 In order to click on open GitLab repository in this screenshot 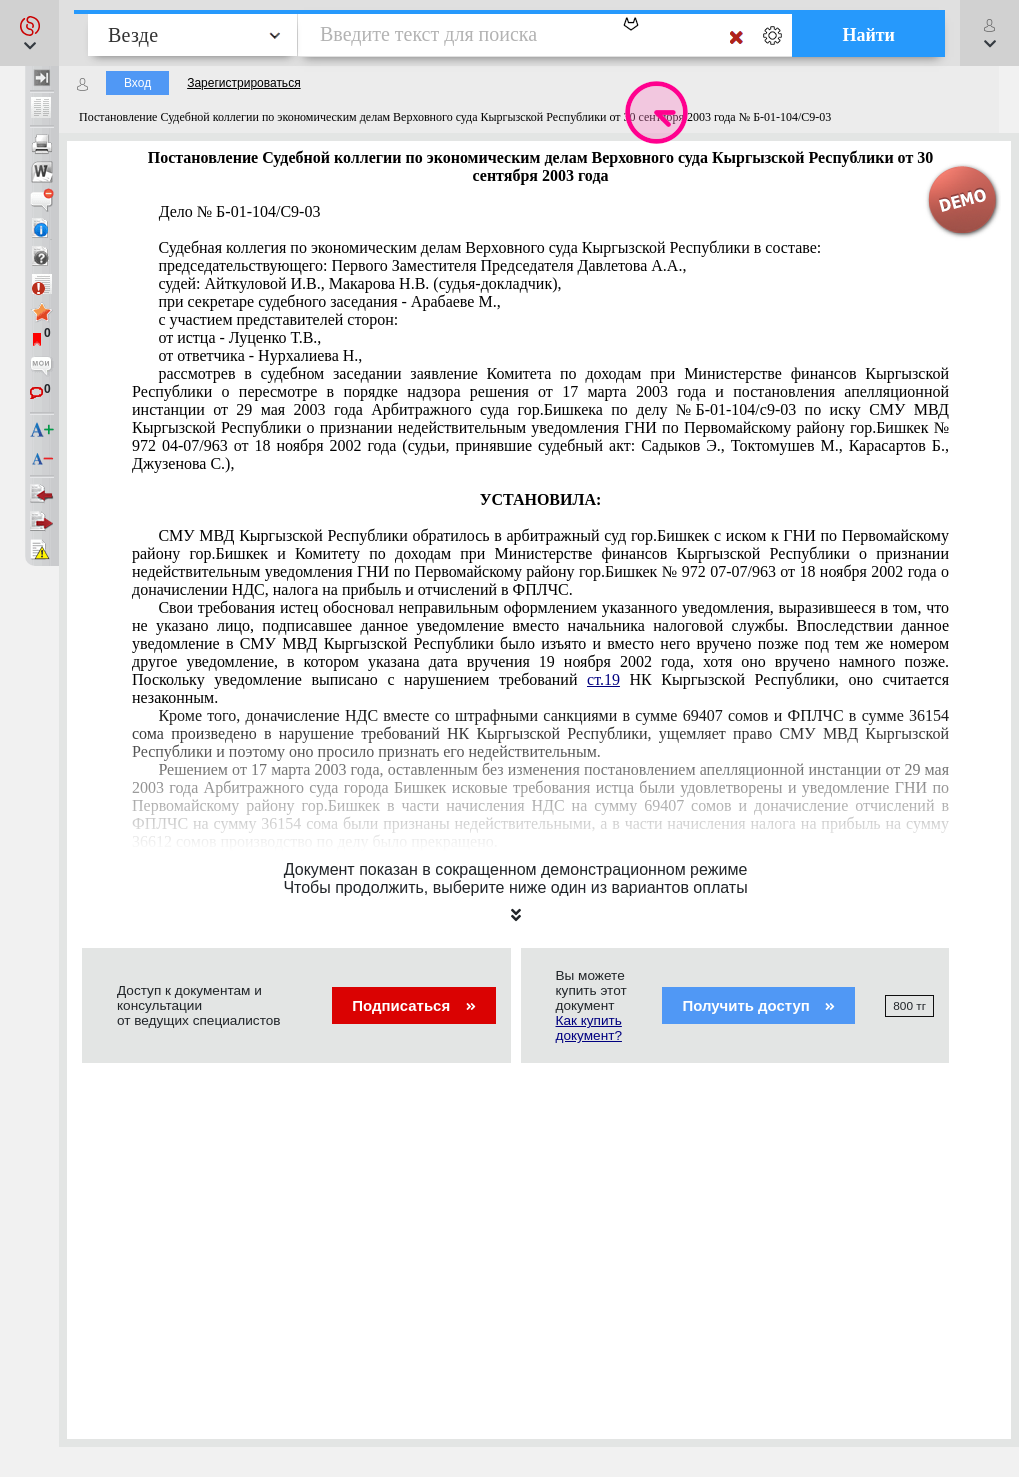, I will do `click(631, 24)`.